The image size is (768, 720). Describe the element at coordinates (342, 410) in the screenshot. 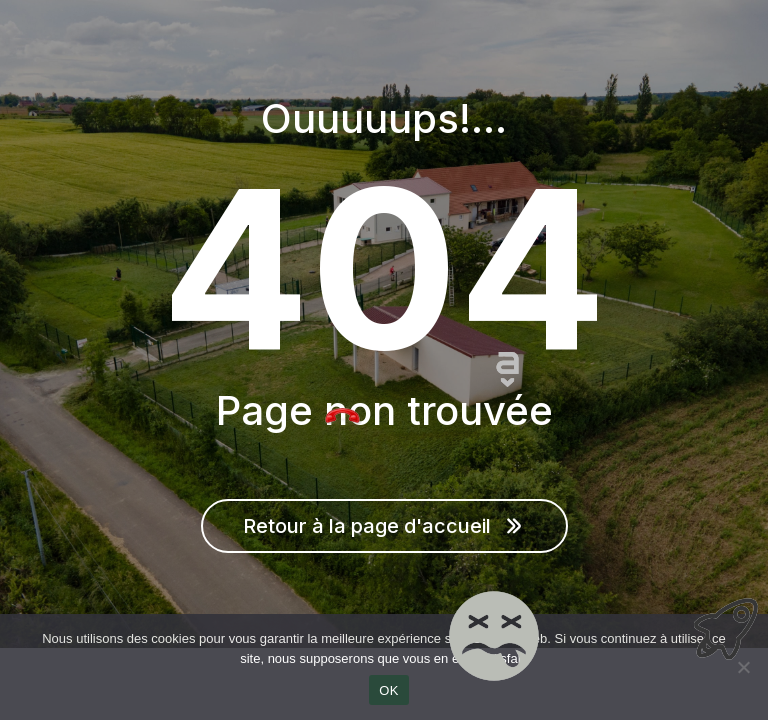

I see `end the current call` at that location.